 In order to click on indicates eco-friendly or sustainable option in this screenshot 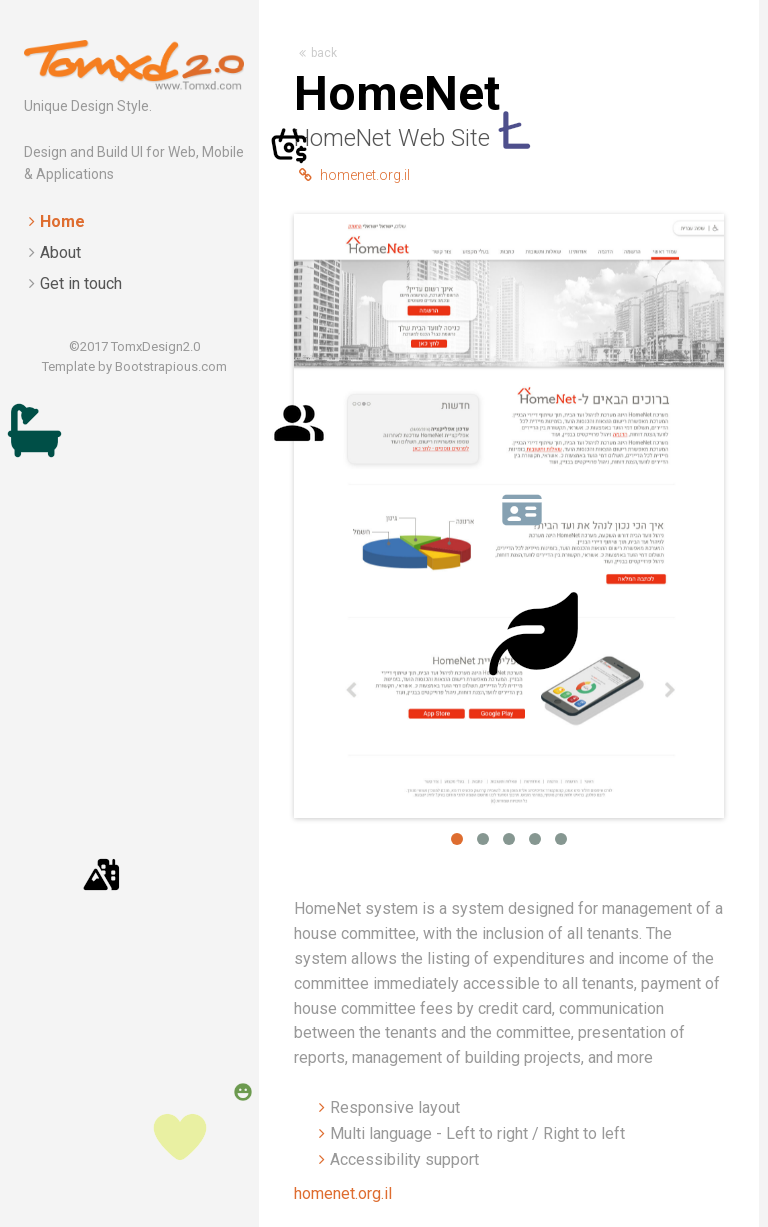, I will do `click(533, 636)`.